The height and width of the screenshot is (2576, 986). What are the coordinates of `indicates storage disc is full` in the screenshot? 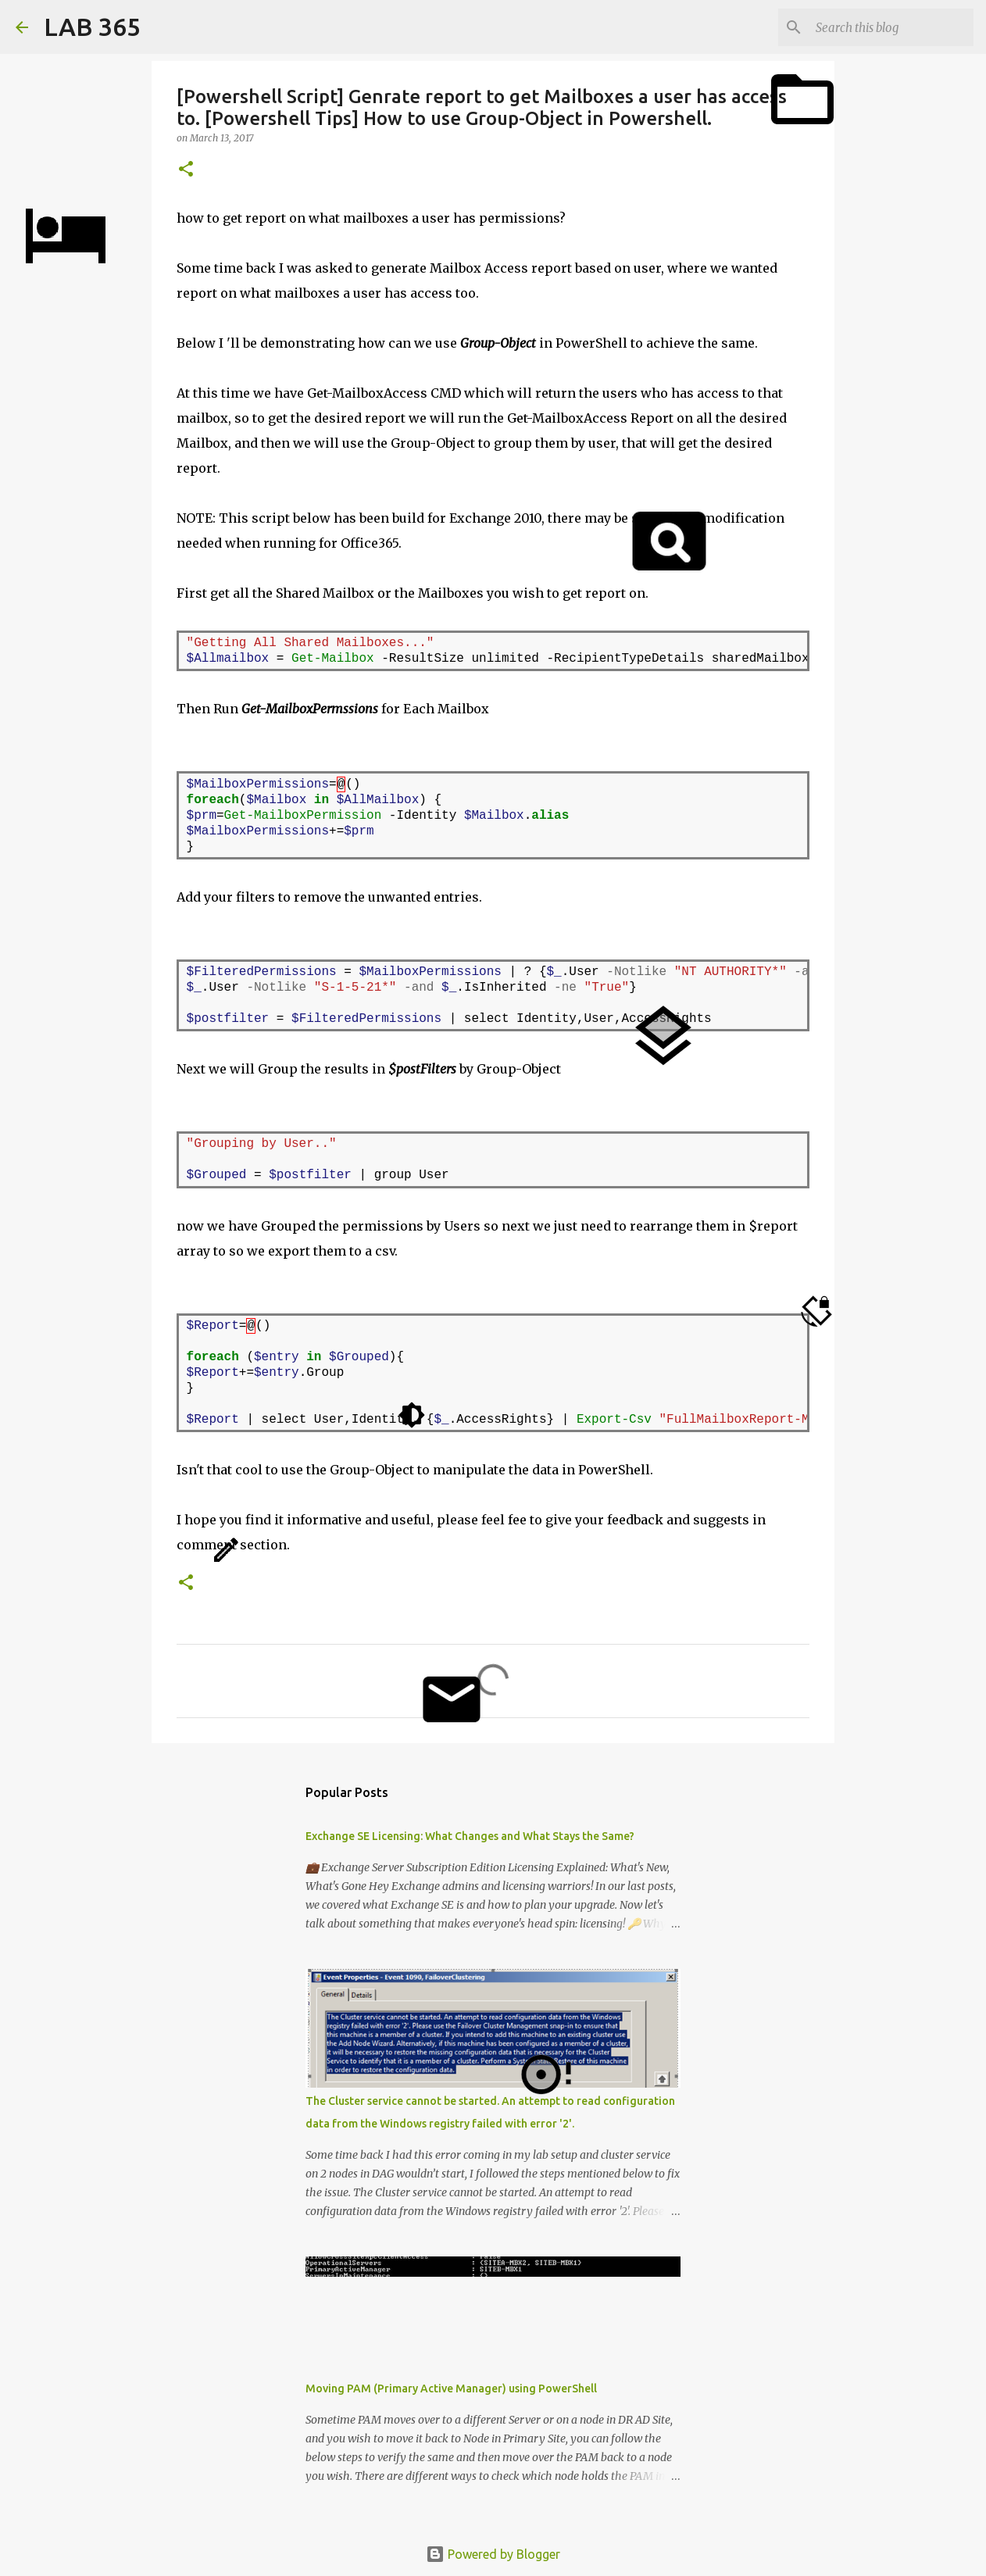 It's located at (546, 2074).